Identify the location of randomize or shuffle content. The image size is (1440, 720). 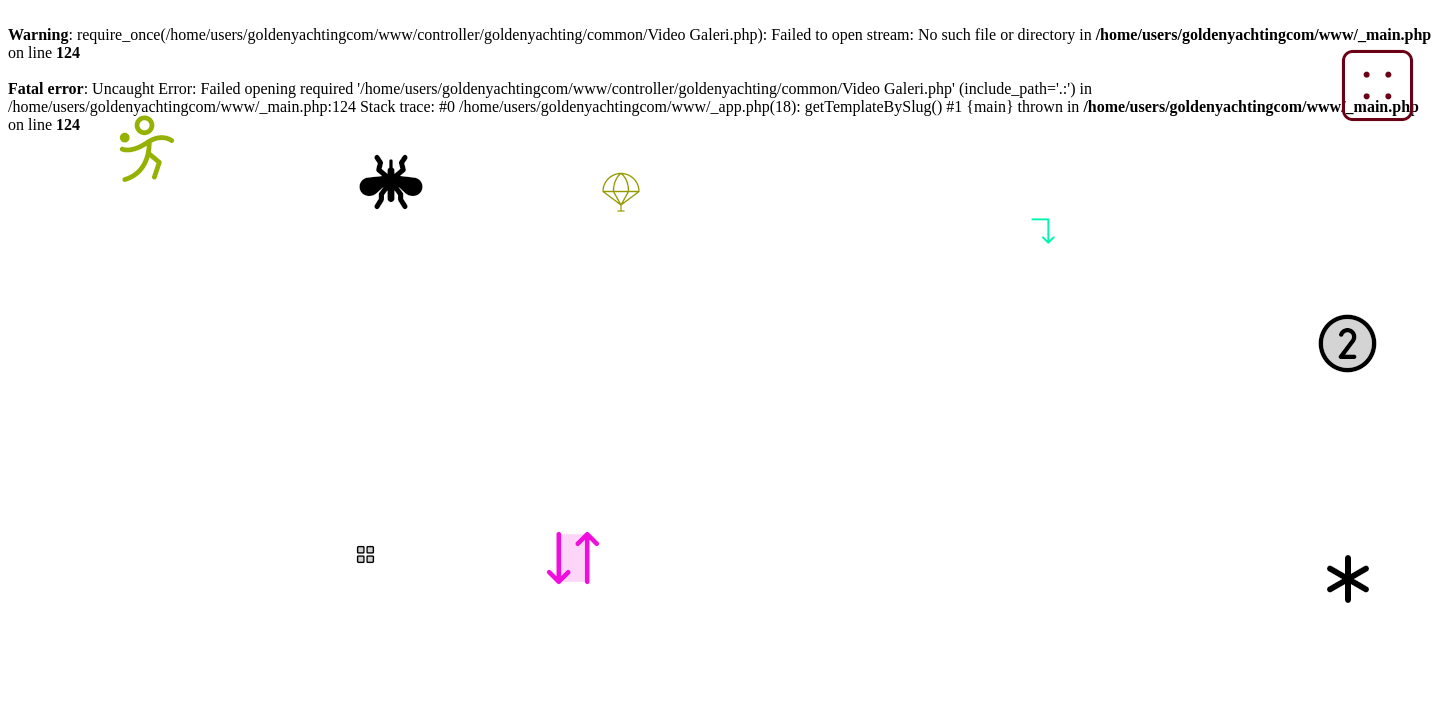
(1377, 85).